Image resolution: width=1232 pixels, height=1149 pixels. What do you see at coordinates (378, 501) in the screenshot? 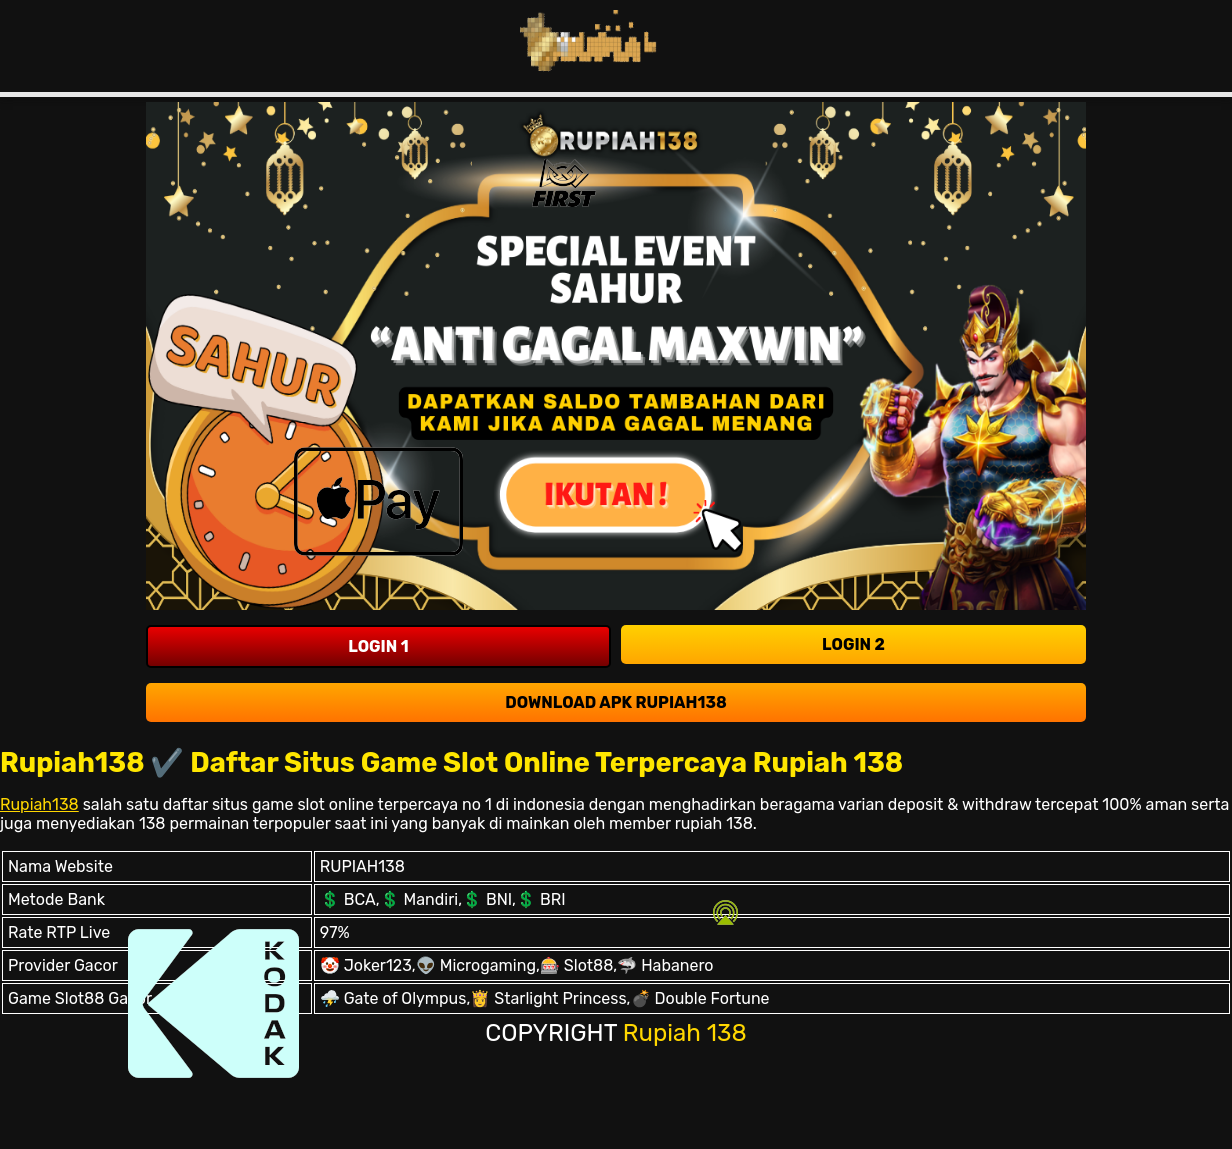
I see `pay with Apple Pay` at bounding box center [378, 501].